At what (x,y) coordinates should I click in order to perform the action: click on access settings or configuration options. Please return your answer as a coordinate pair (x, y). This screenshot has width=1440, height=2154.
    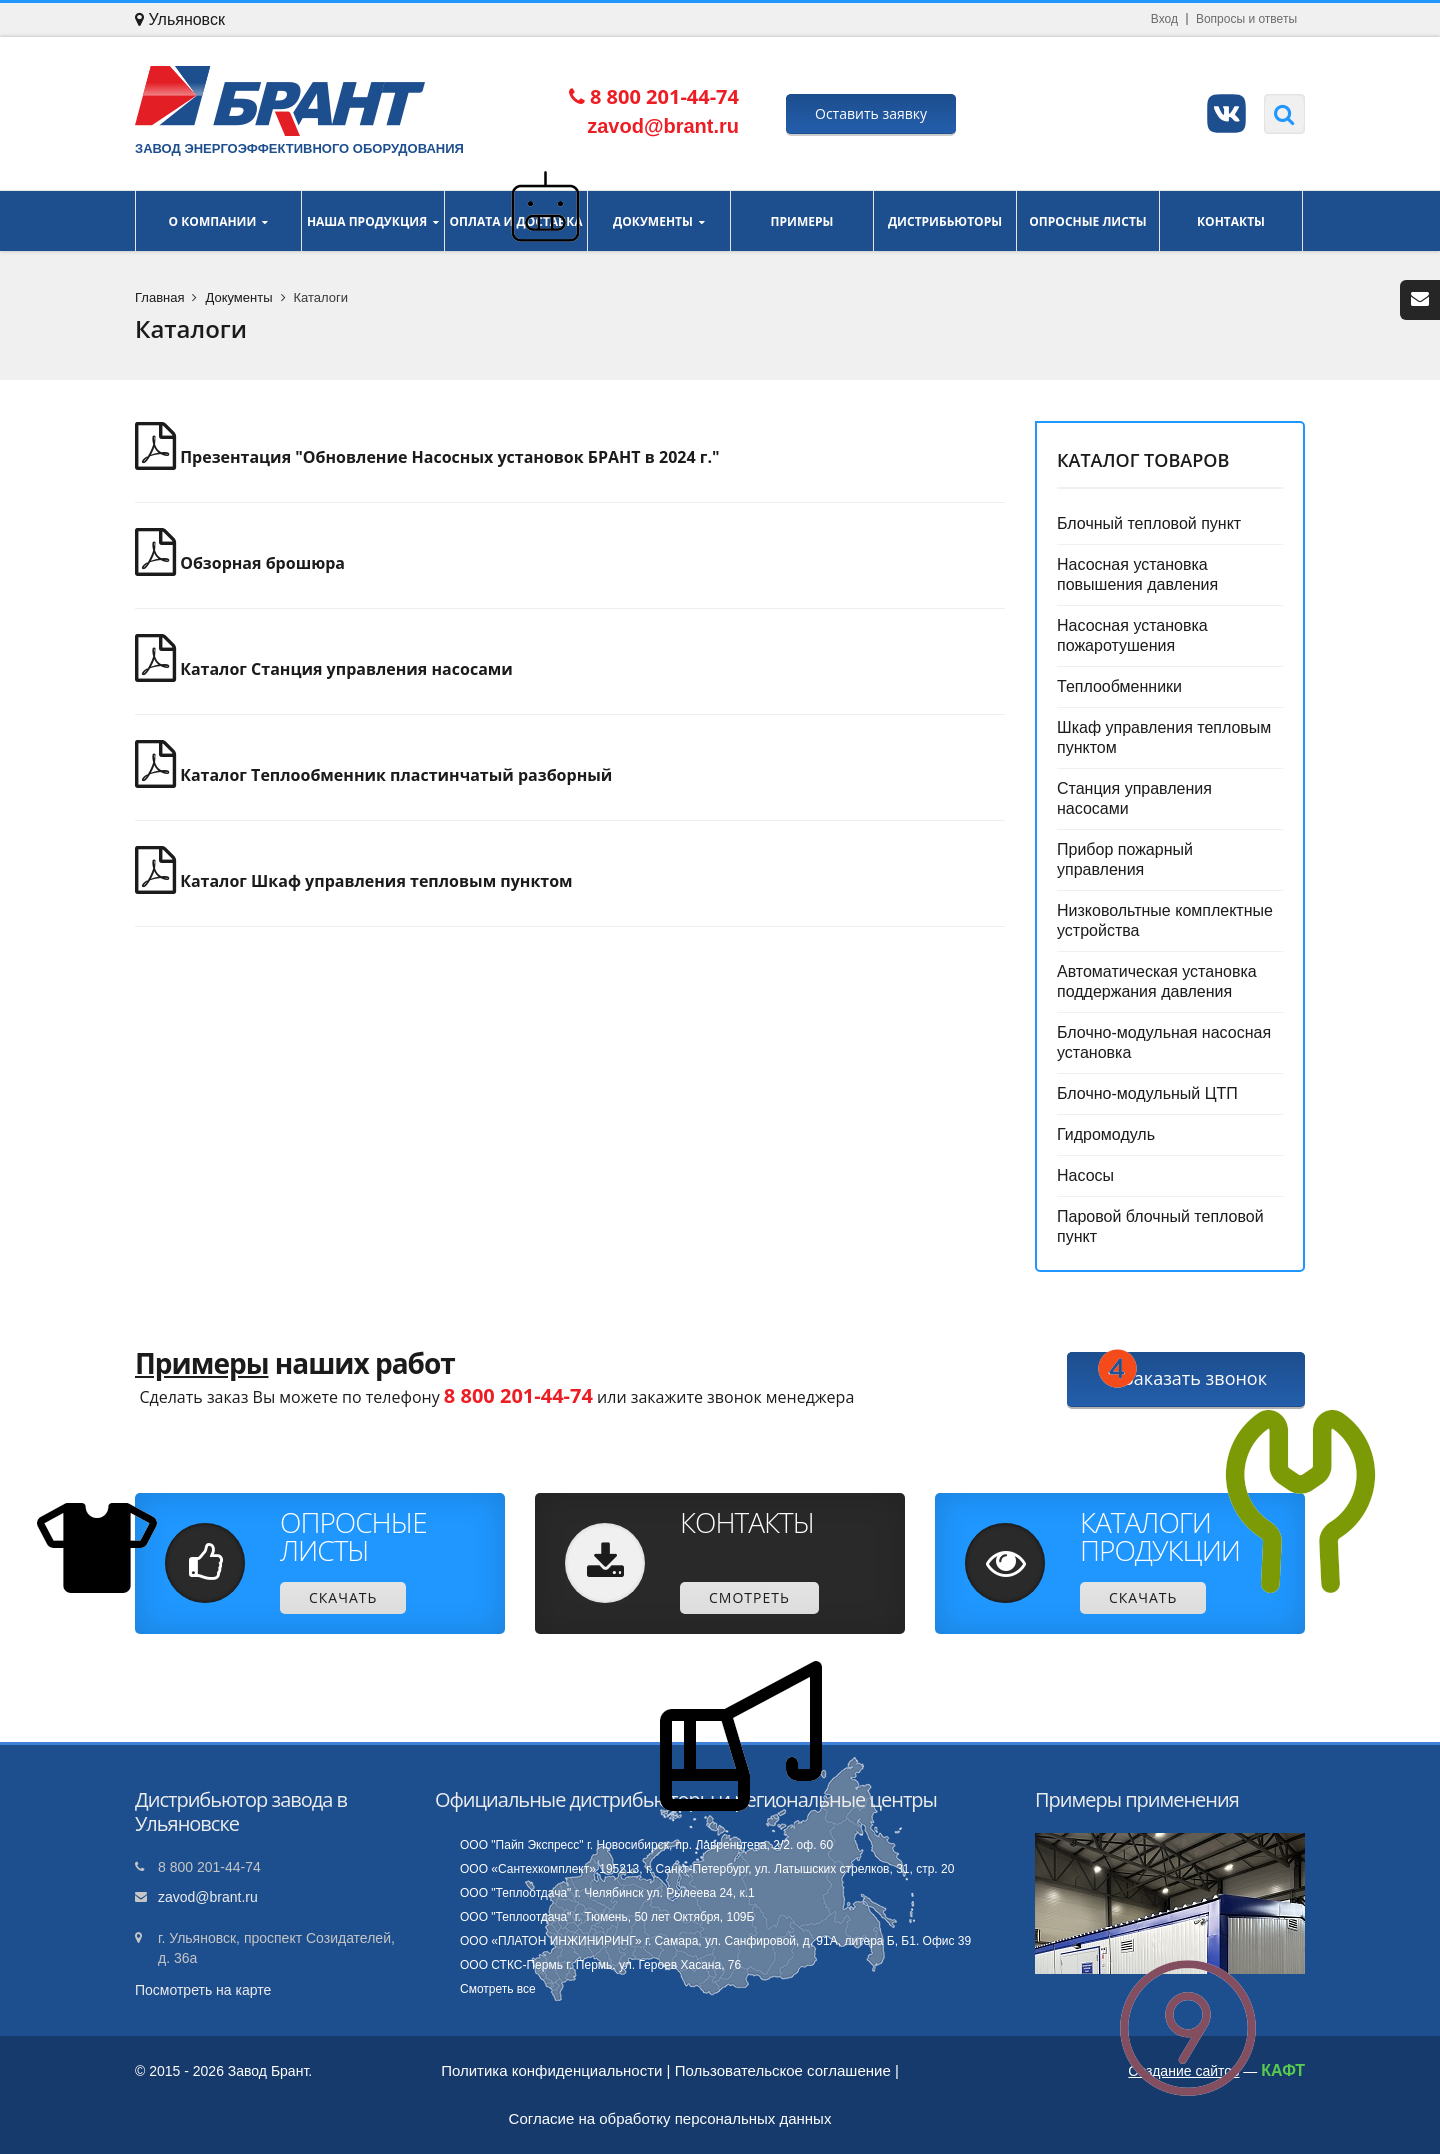
    Looking at the image, I should click on (1300, 1499).